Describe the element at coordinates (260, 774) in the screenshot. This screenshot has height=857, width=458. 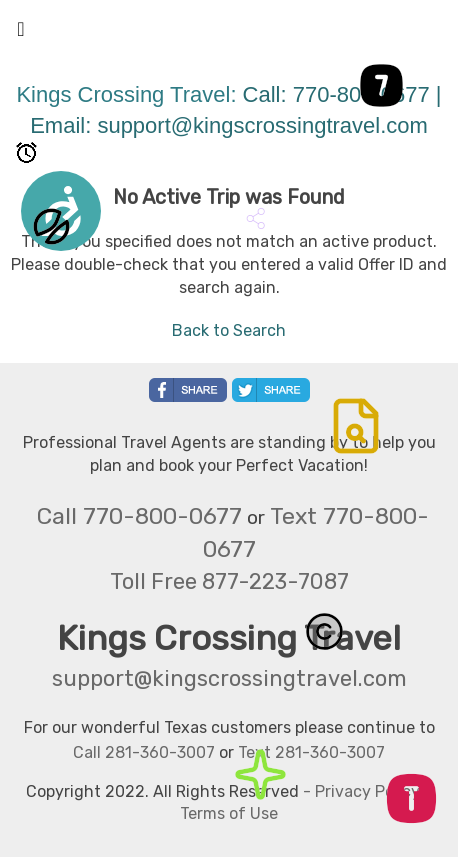
I see `indicates AI-generated or enhanced content` at that location.